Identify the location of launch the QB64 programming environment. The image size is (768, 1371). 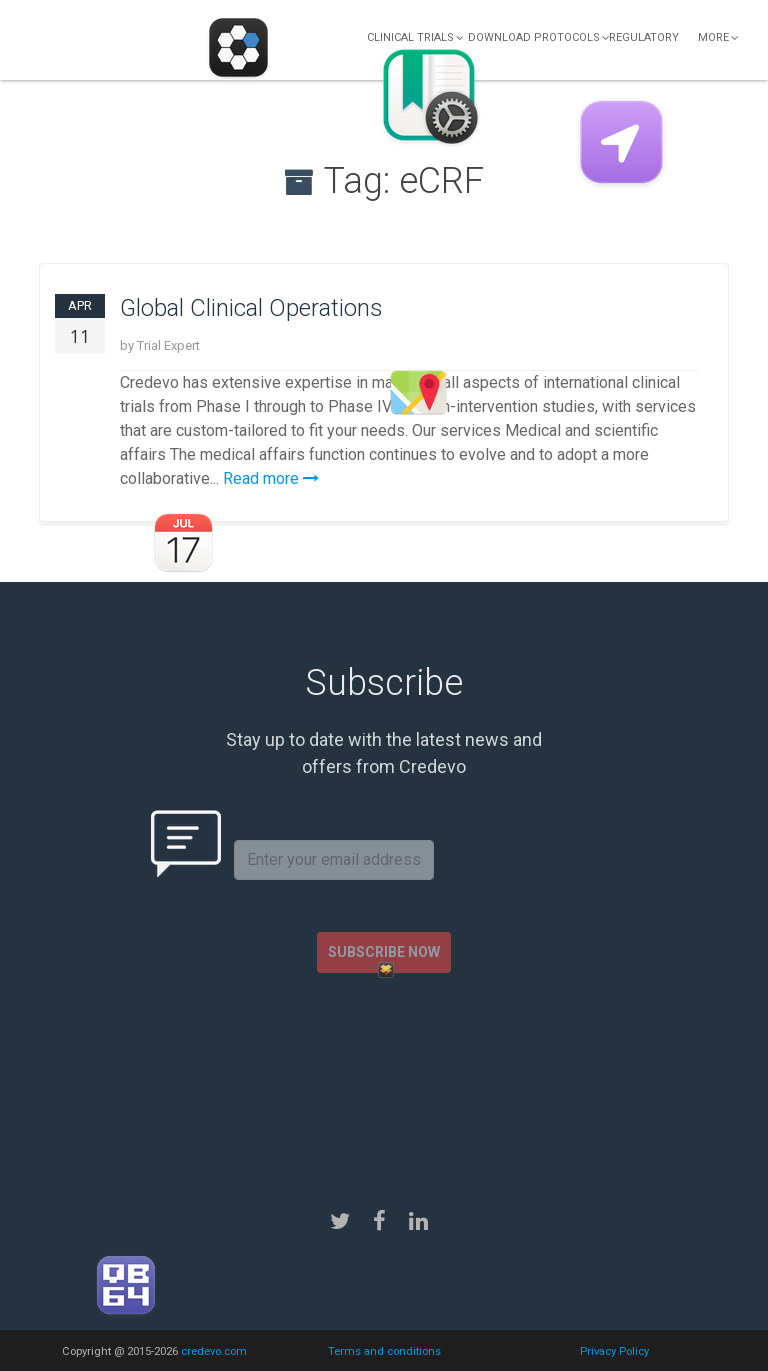
(126, 1285).